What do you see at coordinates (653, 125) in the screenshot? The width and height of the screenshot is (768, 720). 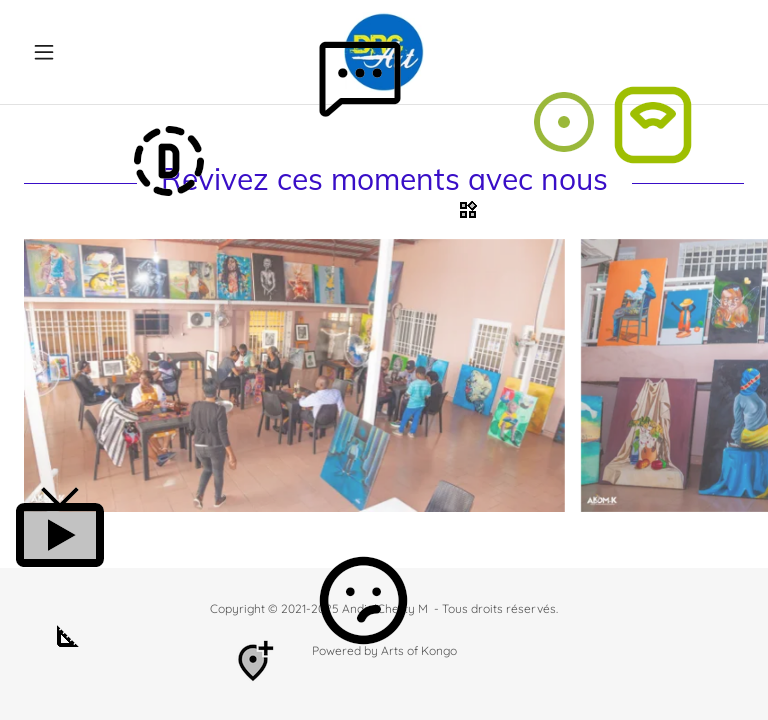 I see `view weight or measurement data` at bounding box center [653, 125].